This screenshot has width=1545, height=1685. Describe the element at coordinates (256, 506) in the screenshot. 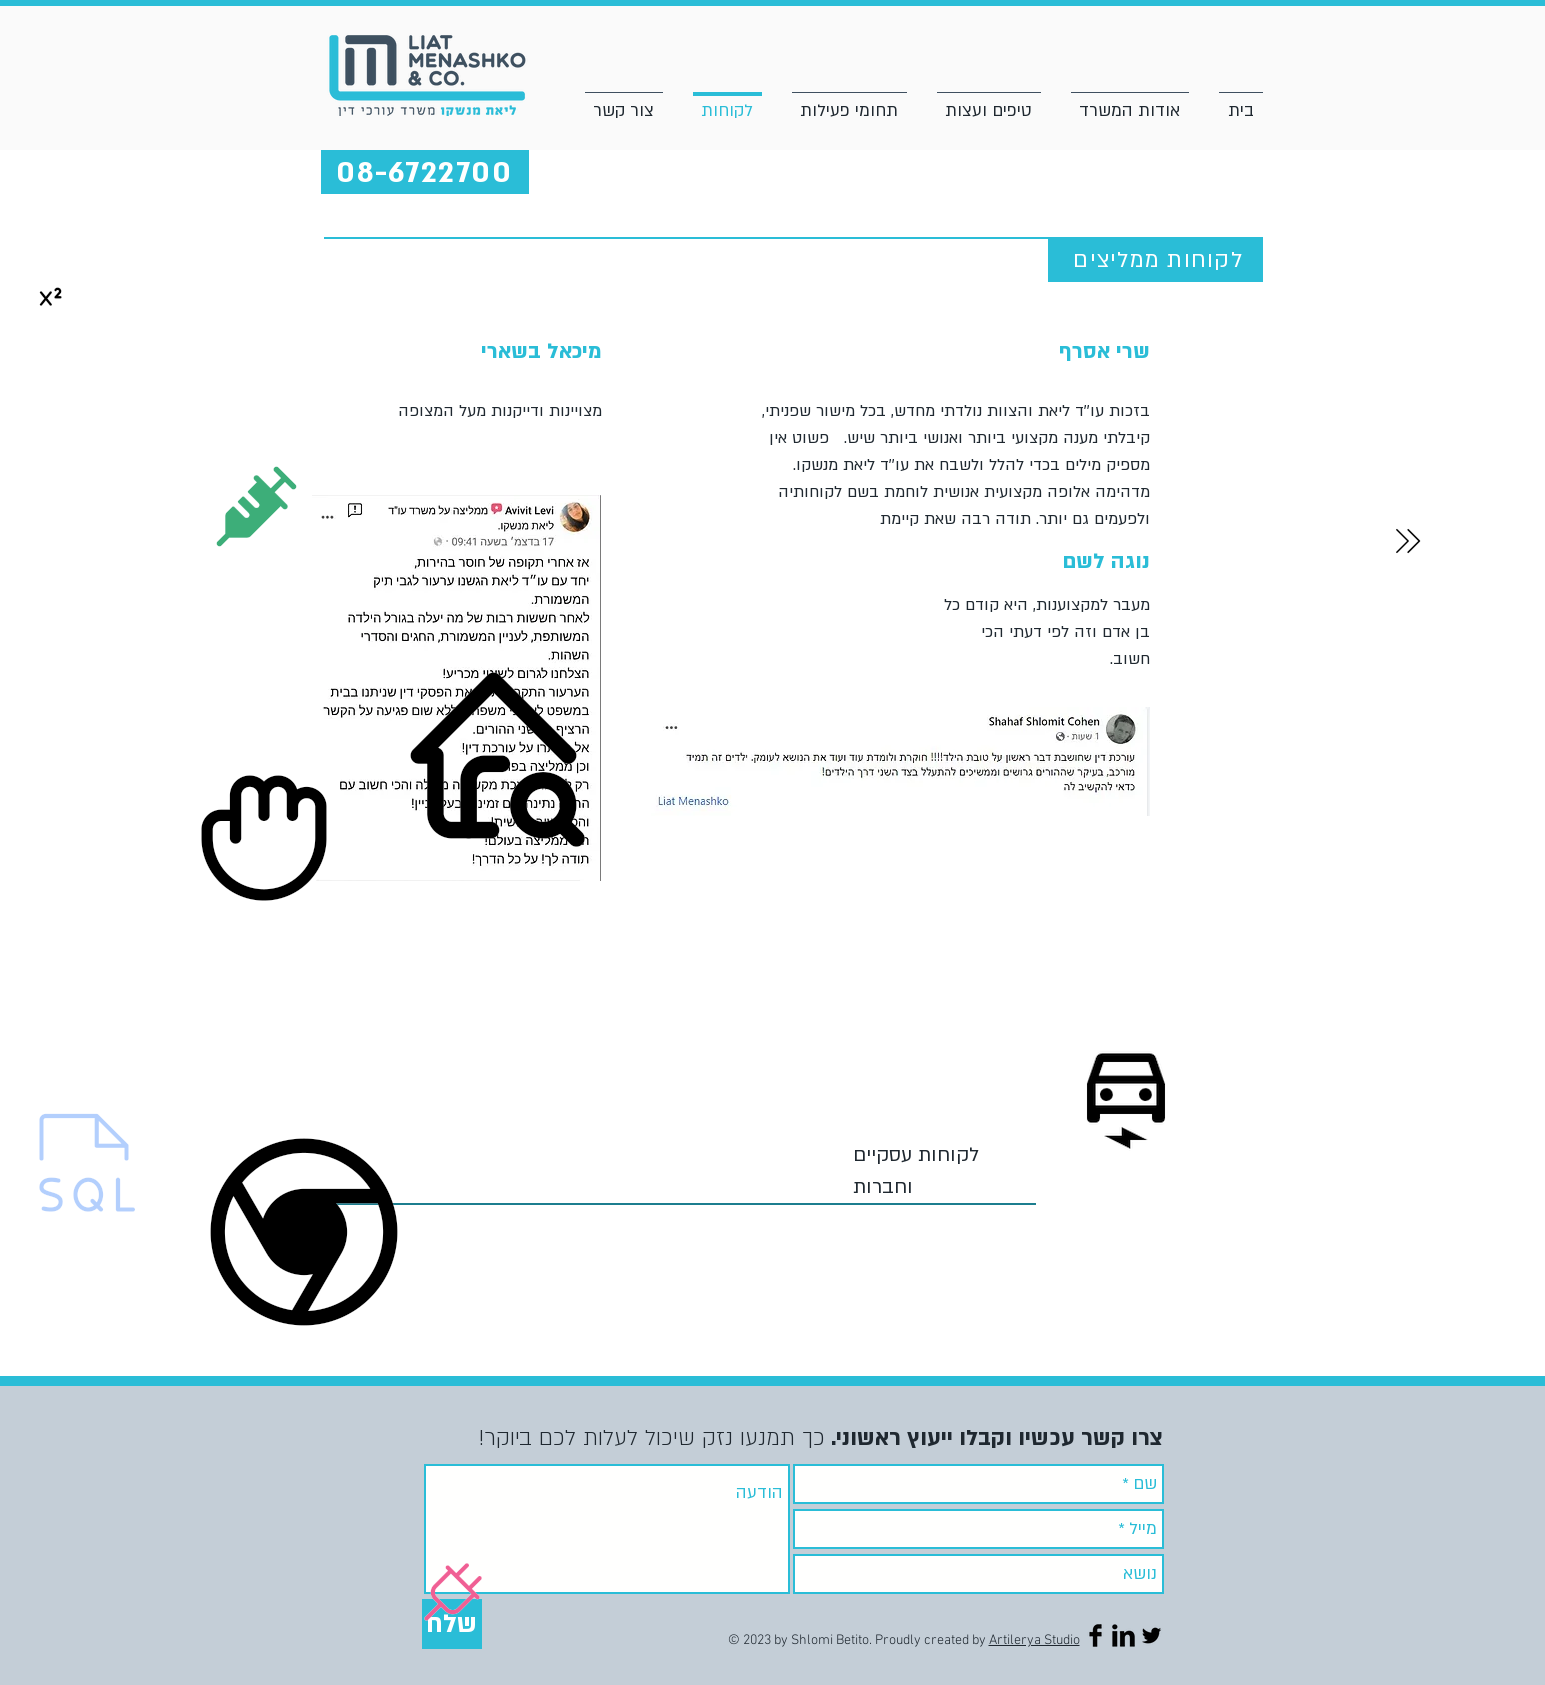

I see `access vaccination or medical records` at that location.